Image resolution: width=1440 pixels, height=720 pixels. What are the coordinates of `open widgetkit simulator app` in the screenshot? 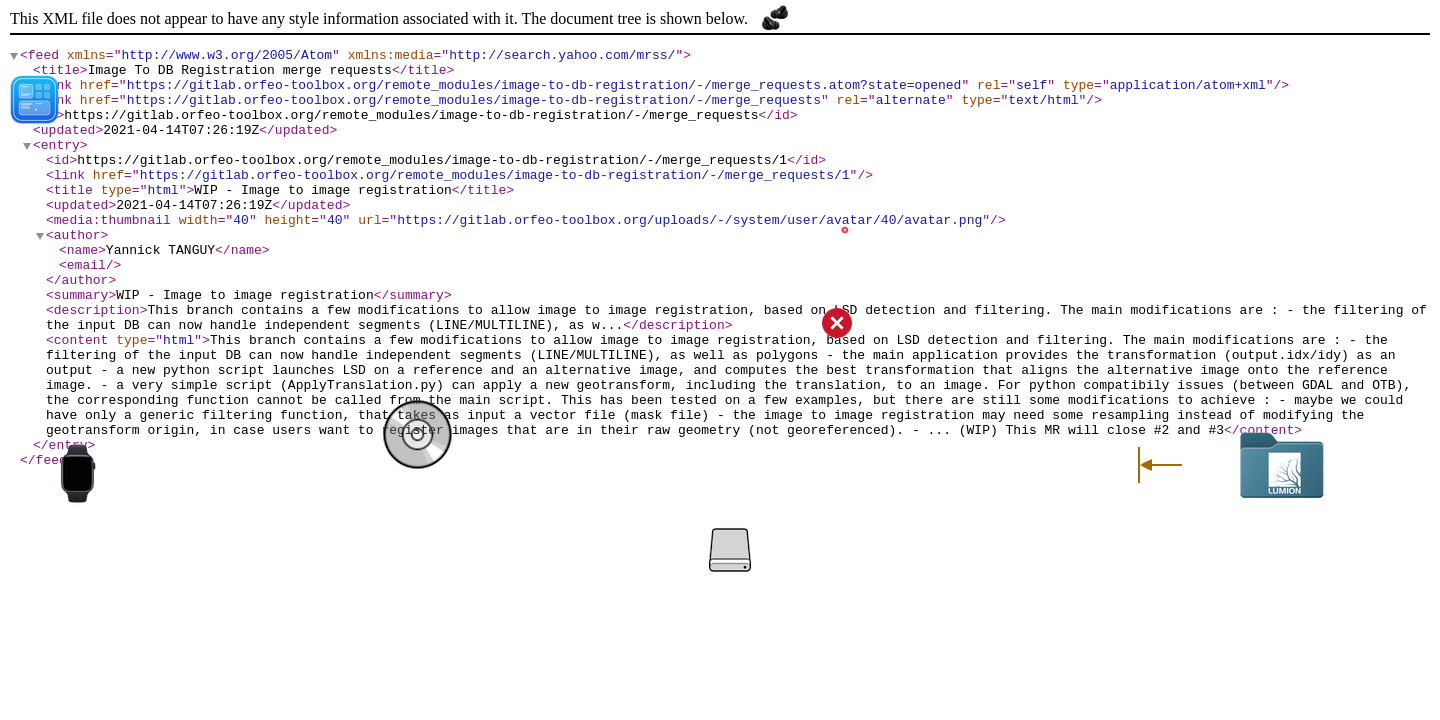 It's located at (34, 99).